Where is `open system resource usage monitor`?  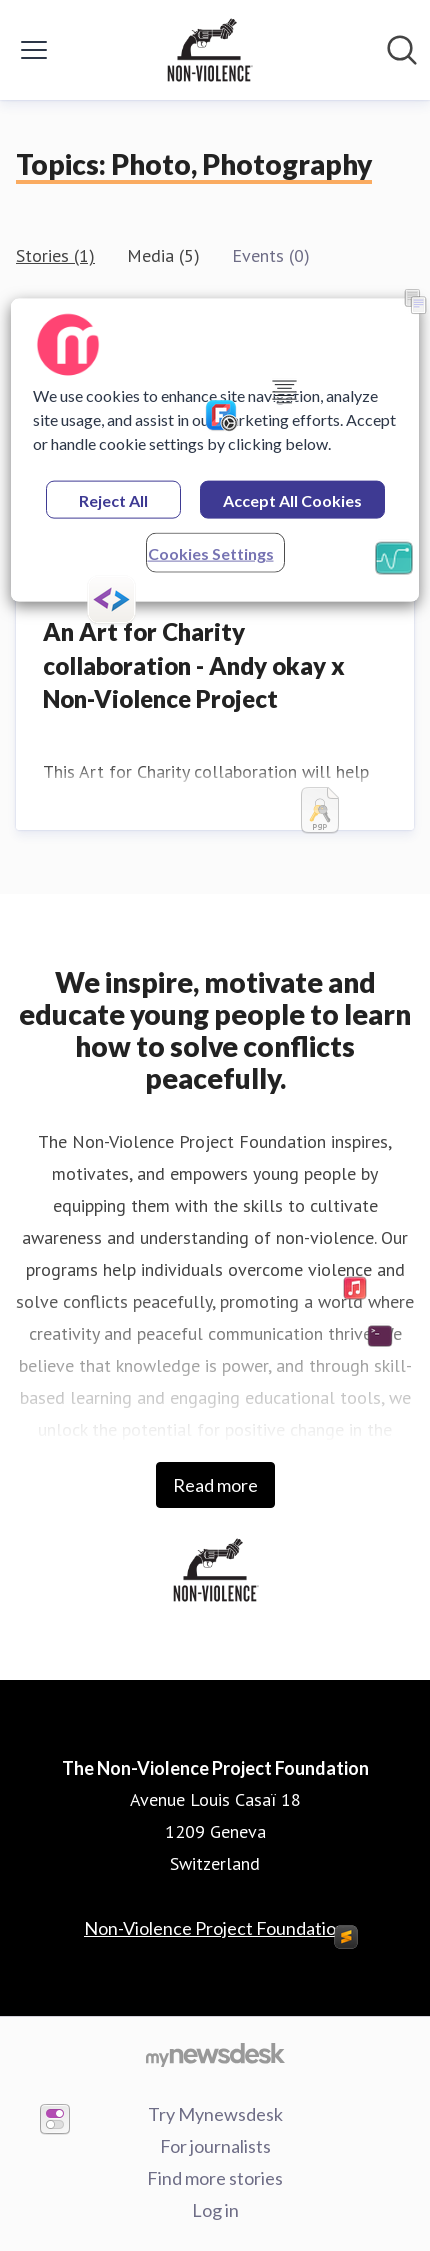
open system resource usage monitor is located at coordinates (394, 558).